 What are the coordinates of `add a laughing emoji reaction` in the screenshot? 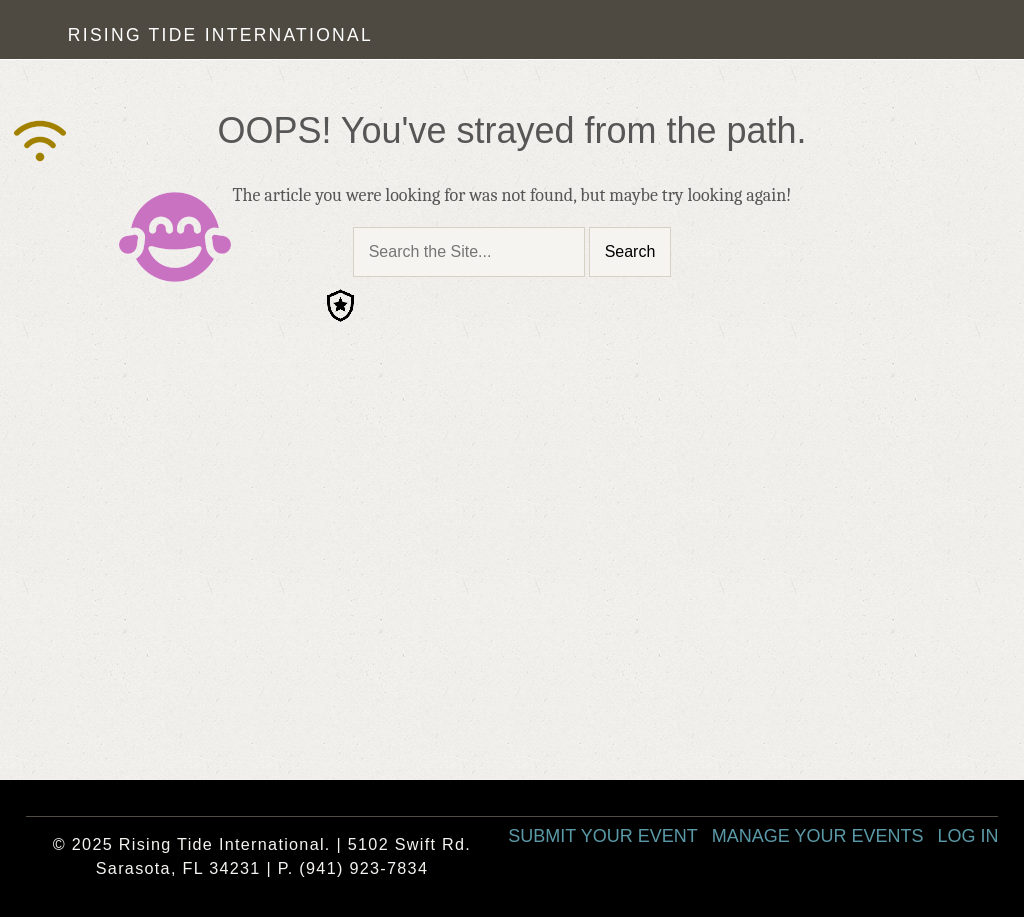 It's located at (175, 237).